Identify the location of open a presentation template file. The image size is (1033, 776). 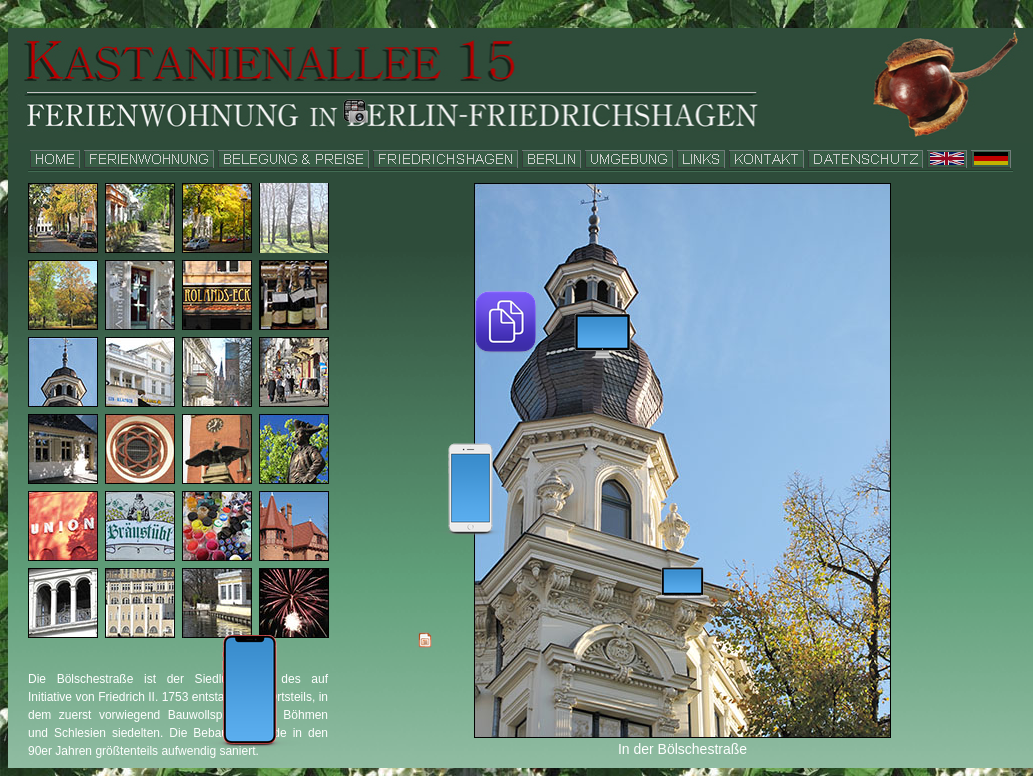
(425, 640).